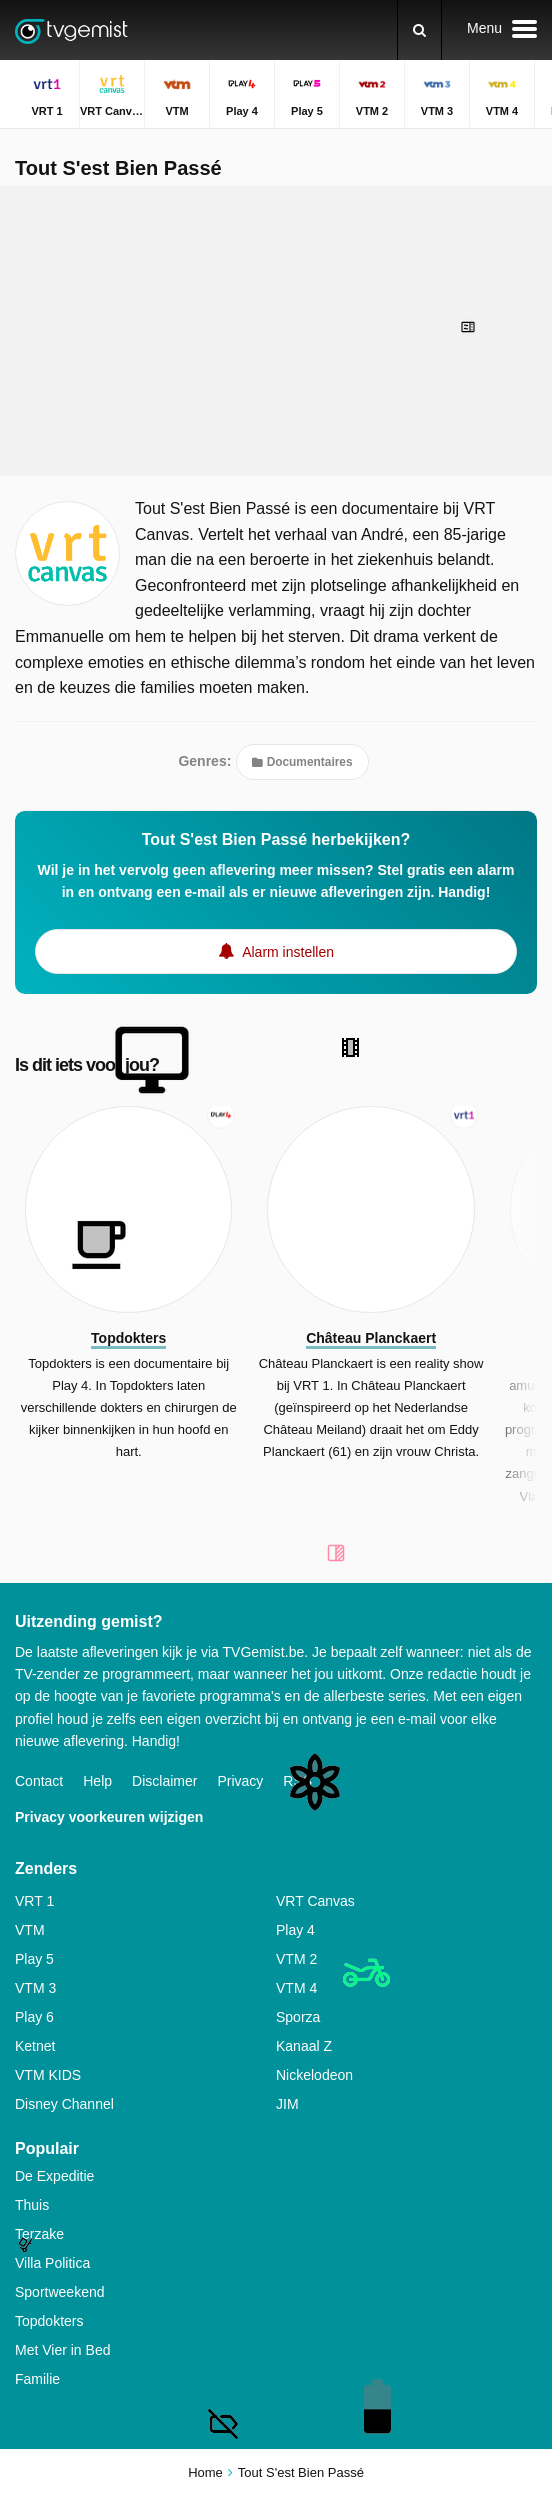 The image size is (552, 2495). Describe the element at coordinates (468, 327) in the screenshot. I see `access microwave controls or settings` at that location.